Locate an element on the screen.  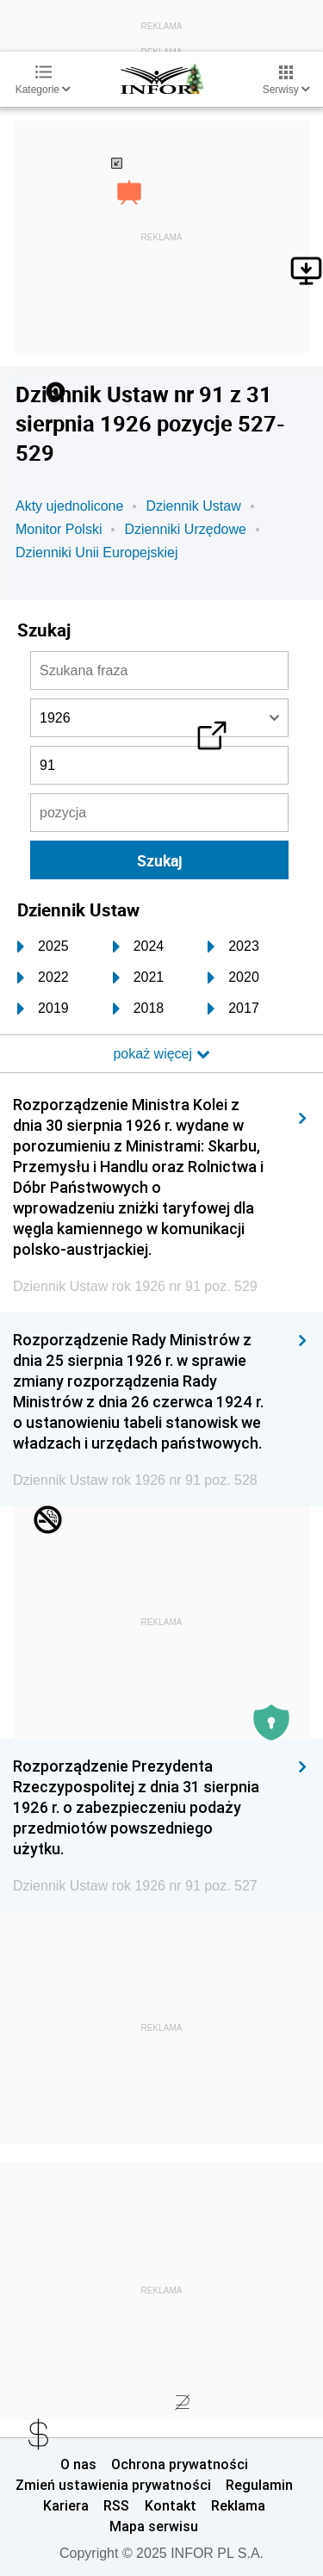
indicates "not superset of" in mathematical notation is located at coordinates (182, 2402).